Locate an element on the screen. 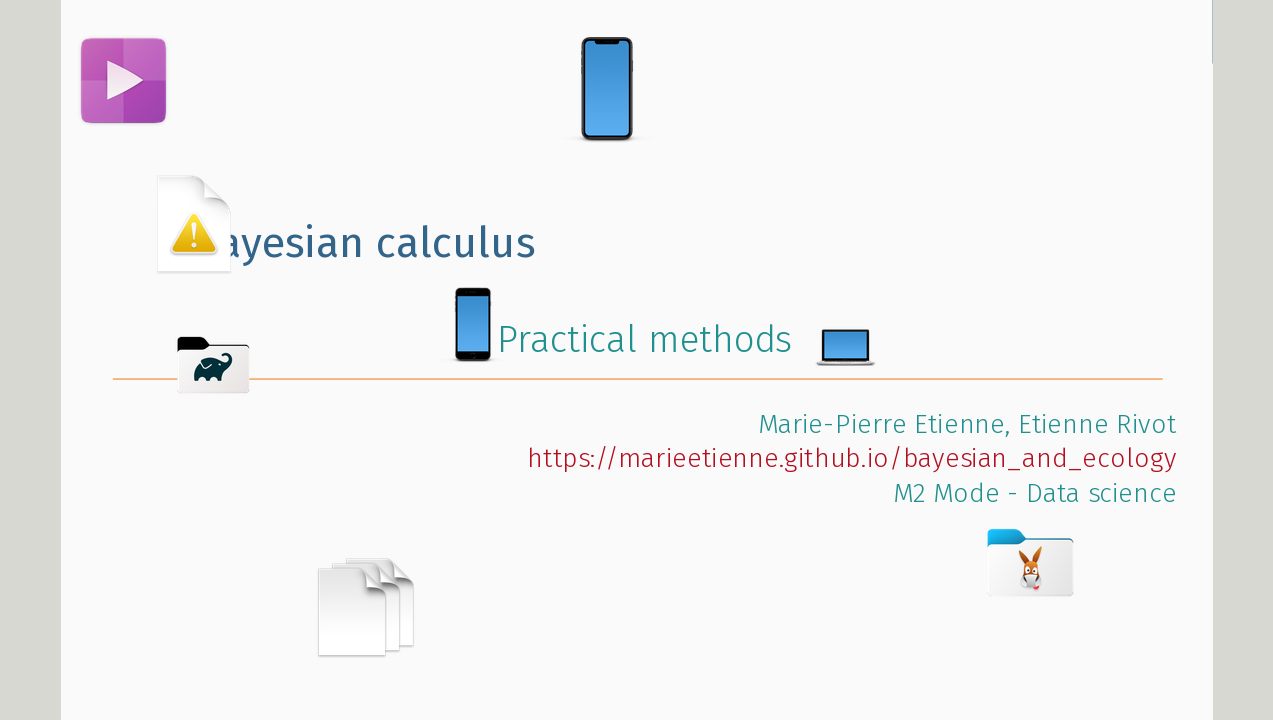  iPhone 11 device icon is located at coordinates (607, 90).